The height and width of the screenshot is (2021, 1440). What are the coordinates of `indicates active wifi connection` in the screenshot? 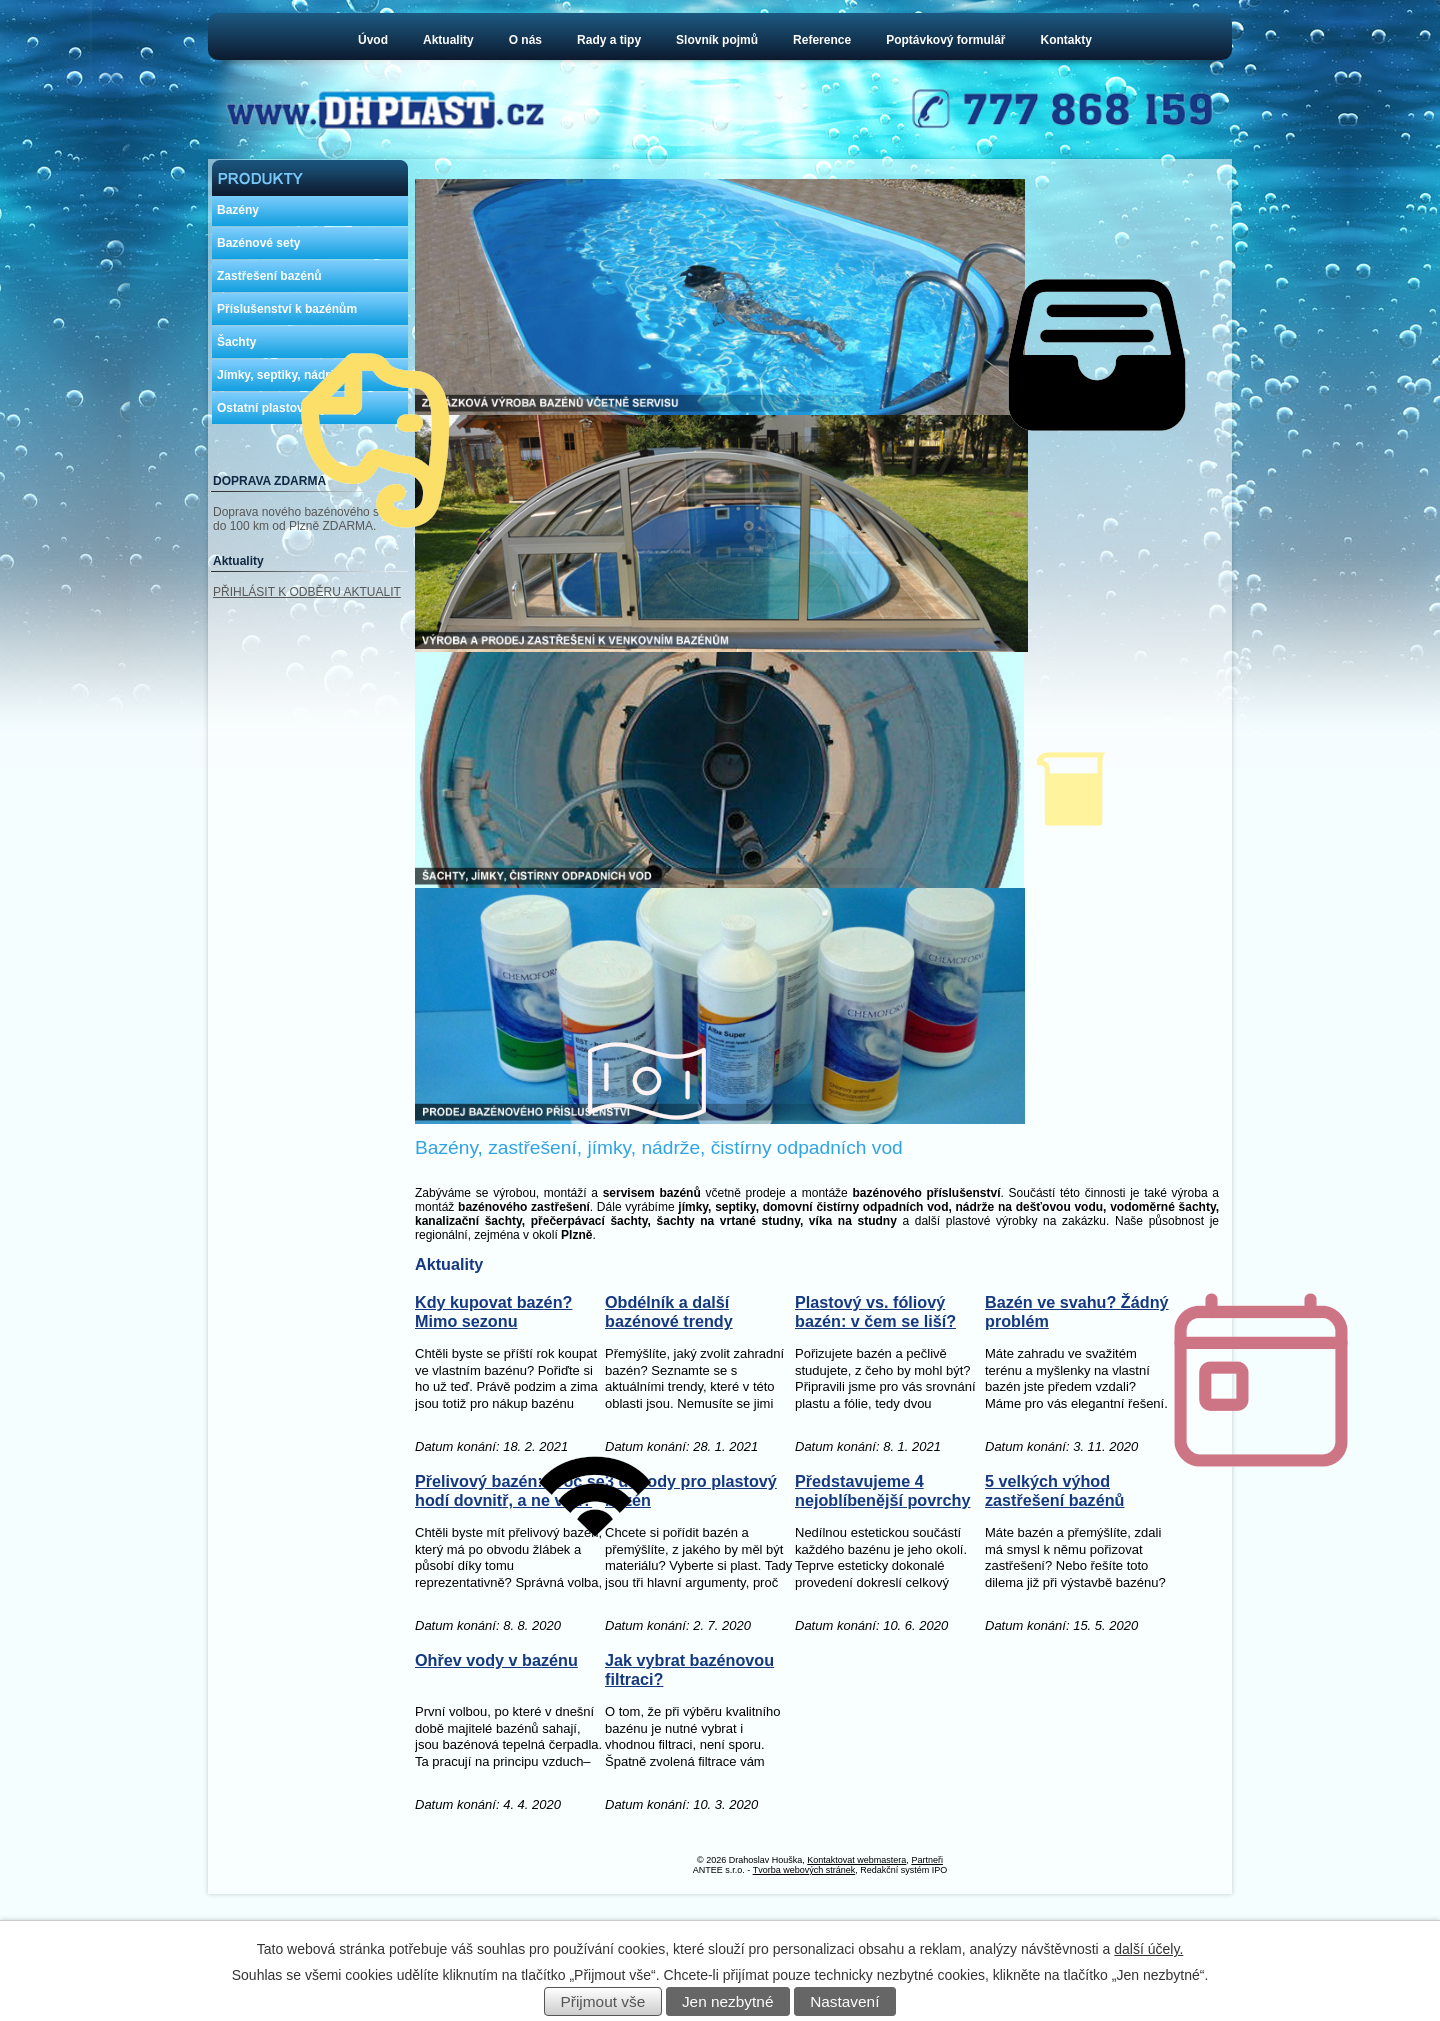 It's located at (595, 1496).